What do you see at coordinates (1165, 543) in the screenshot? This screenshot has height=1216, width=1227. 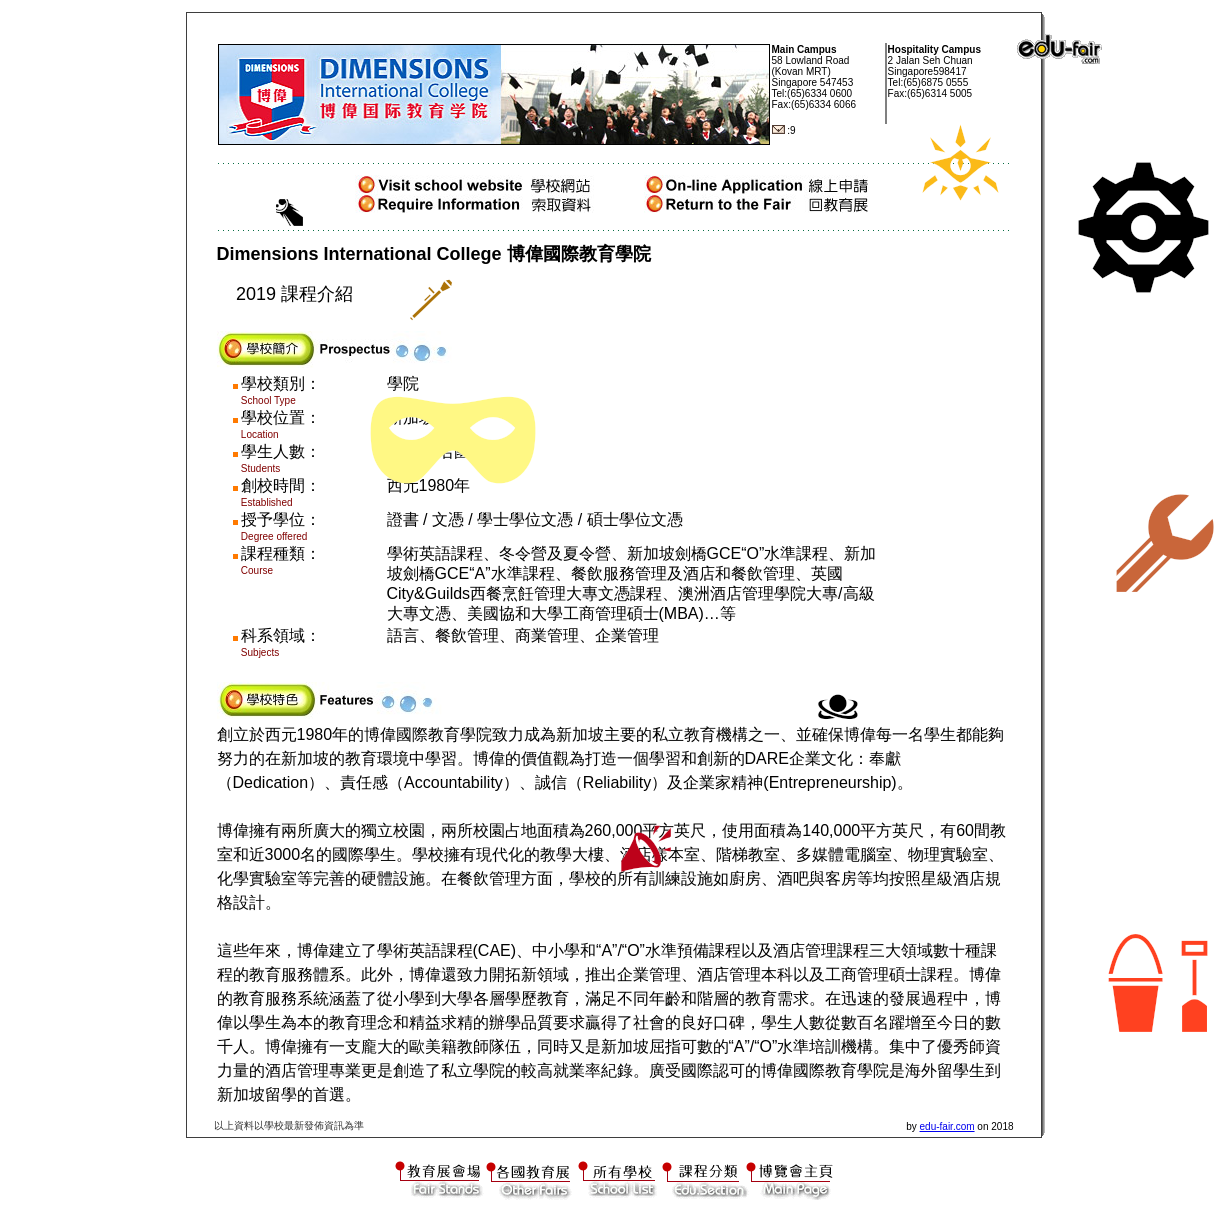 I see `access settings or configuration options` at bounding box center [1165, 543].